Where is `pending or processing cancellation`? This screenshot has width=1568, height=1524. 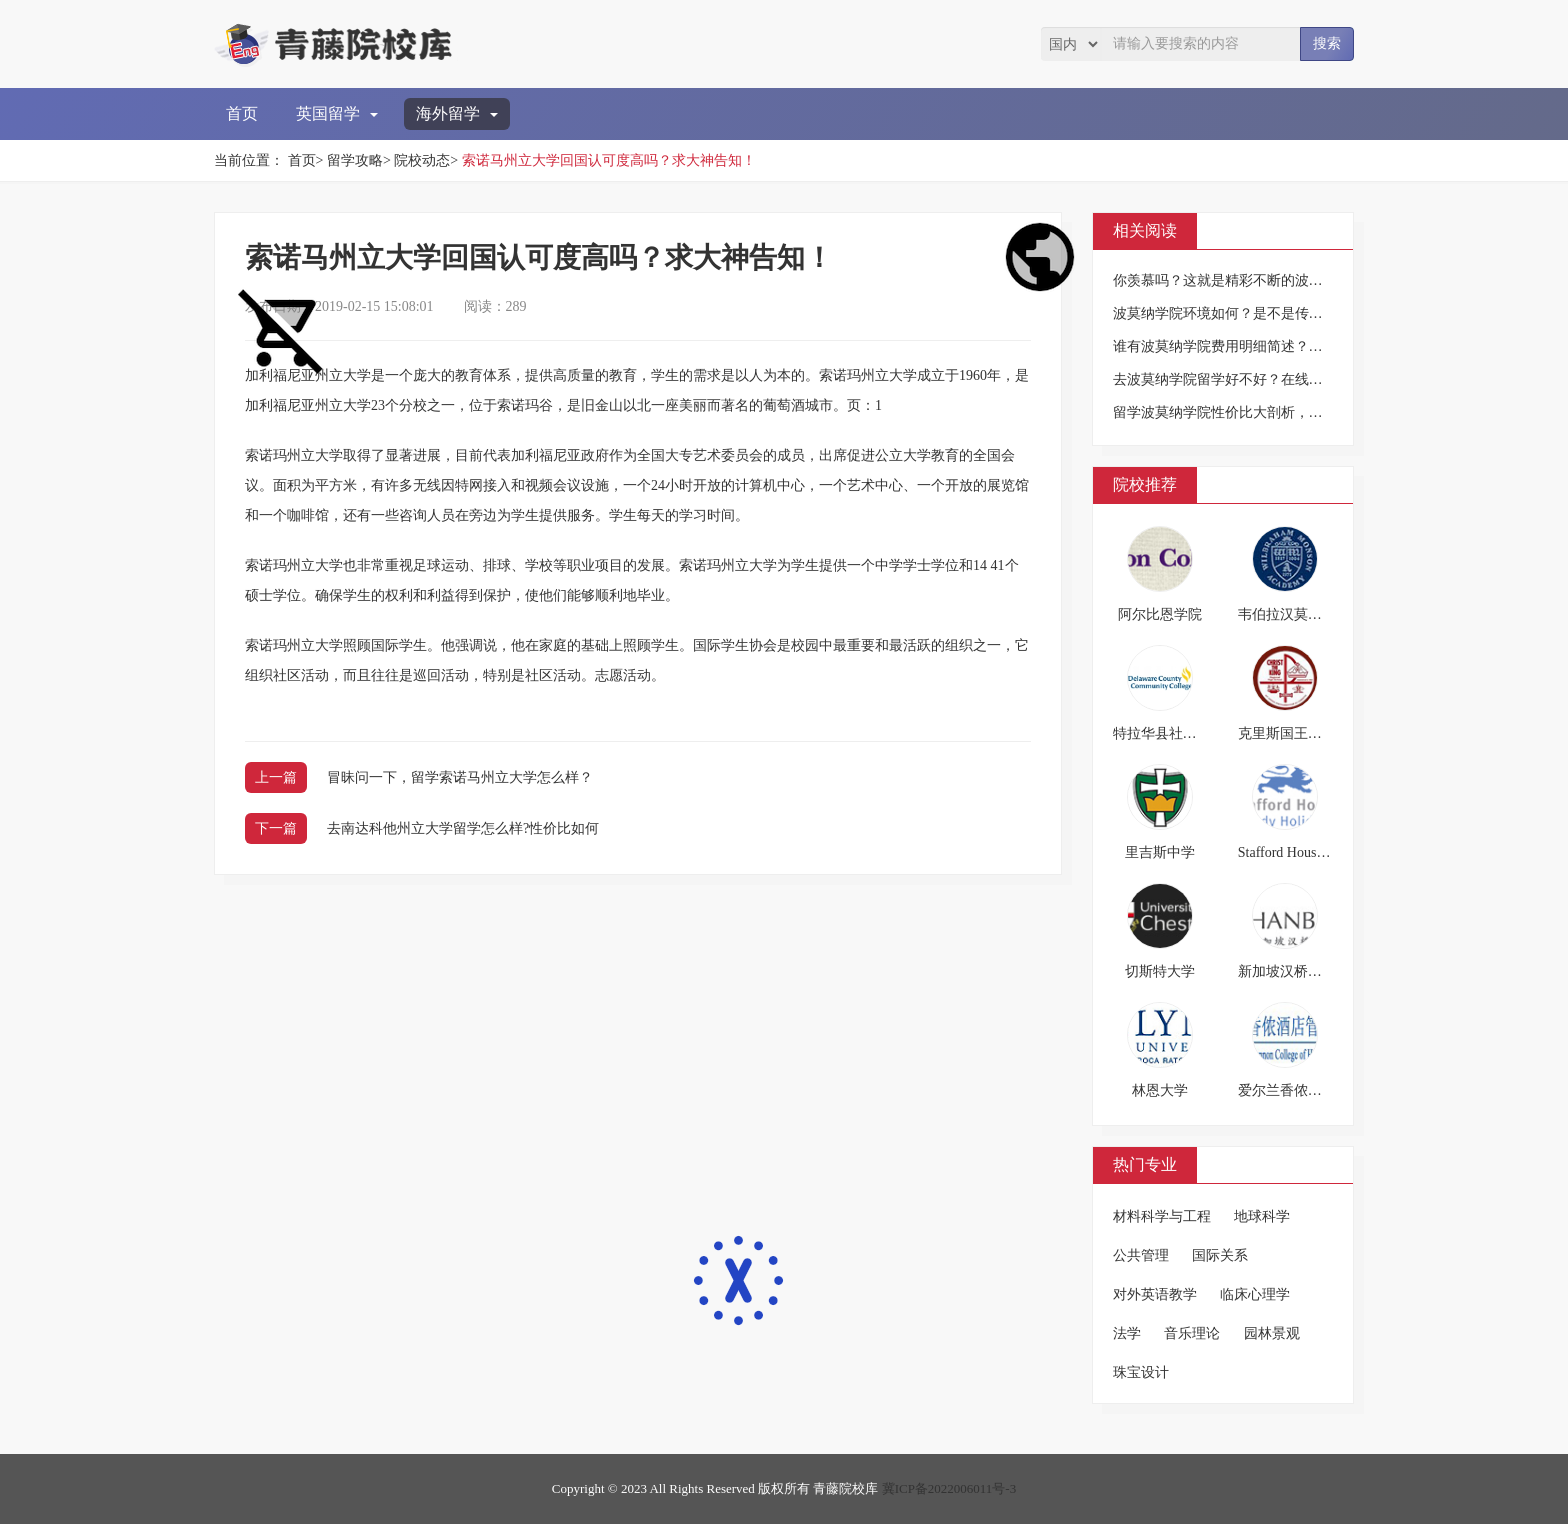
pending or processing cancellation is located at coordinates (738, 1280).